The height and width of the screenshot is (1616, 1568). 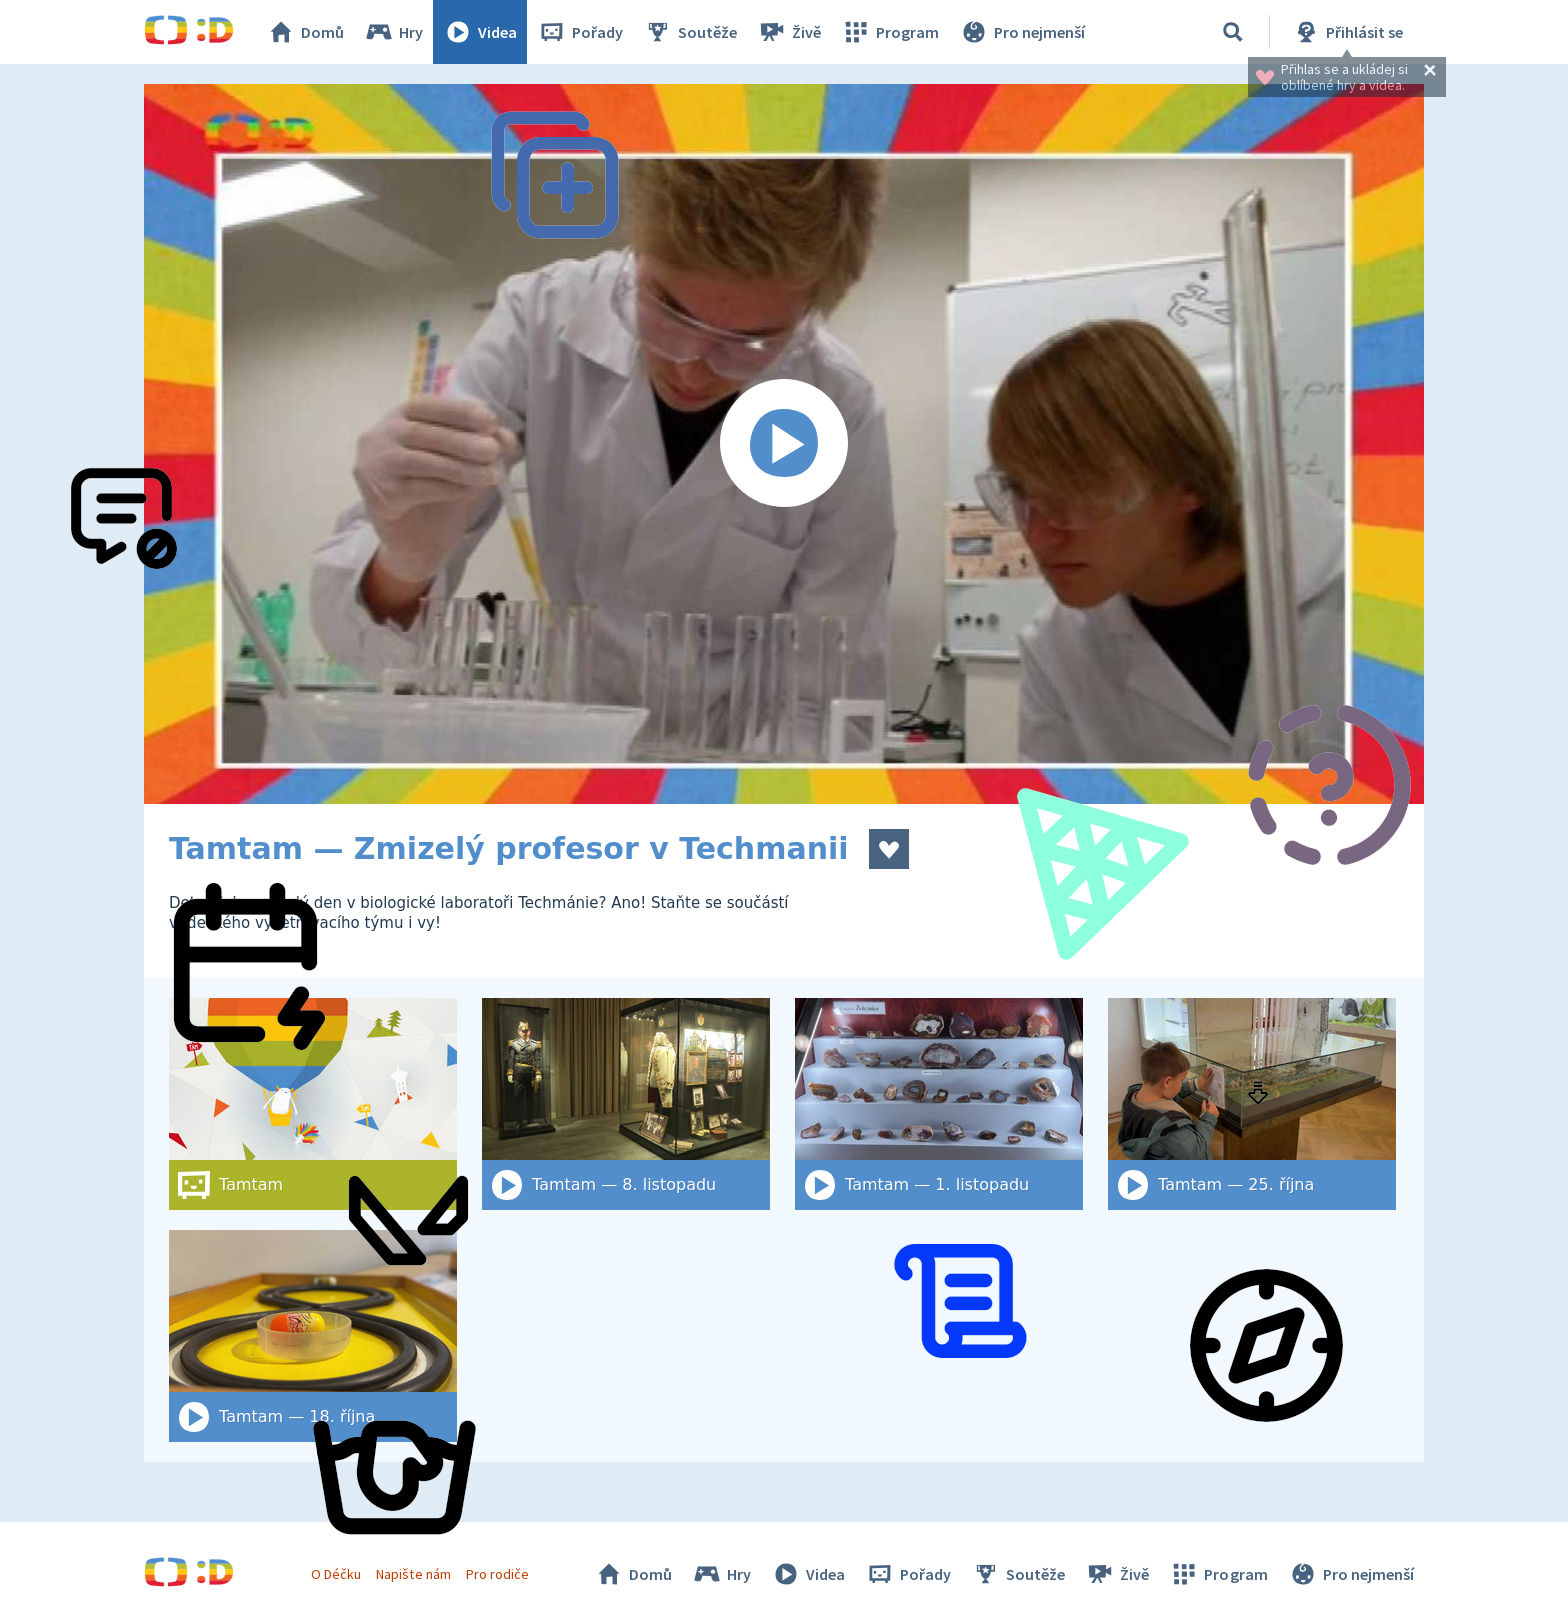 I want to click on view terms and conditions or legal documents, so click(x=965, y=1301).